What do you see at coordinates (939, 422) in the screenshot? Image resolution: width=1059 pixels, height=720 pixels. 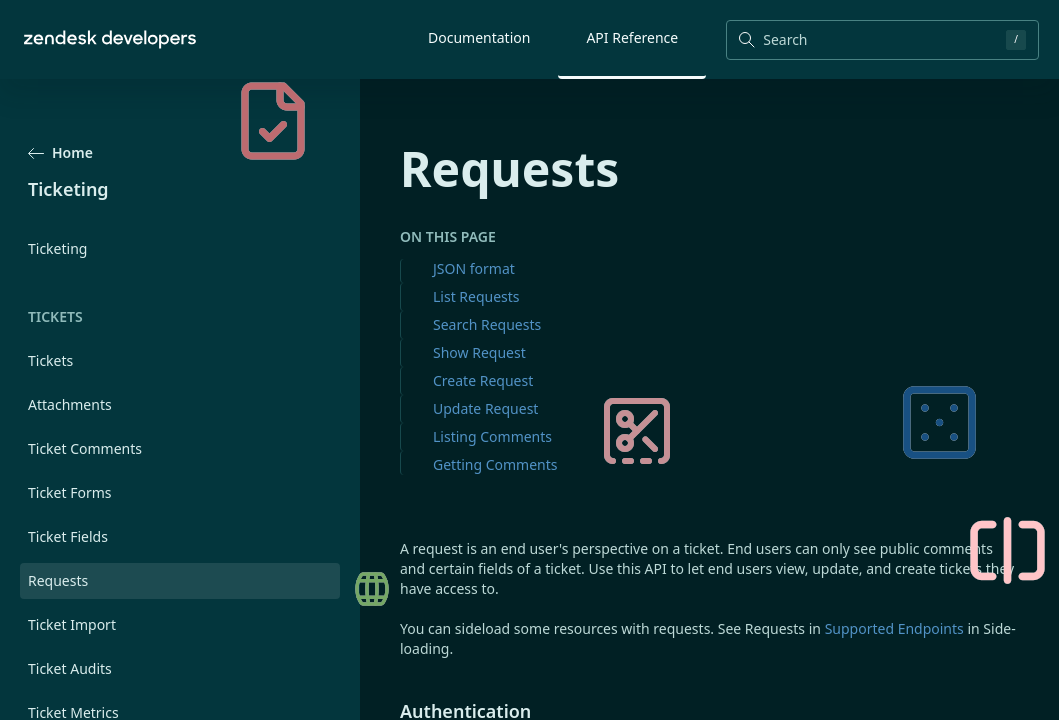 I see `randomize or shuffle content` at bounding box center [939, 422].